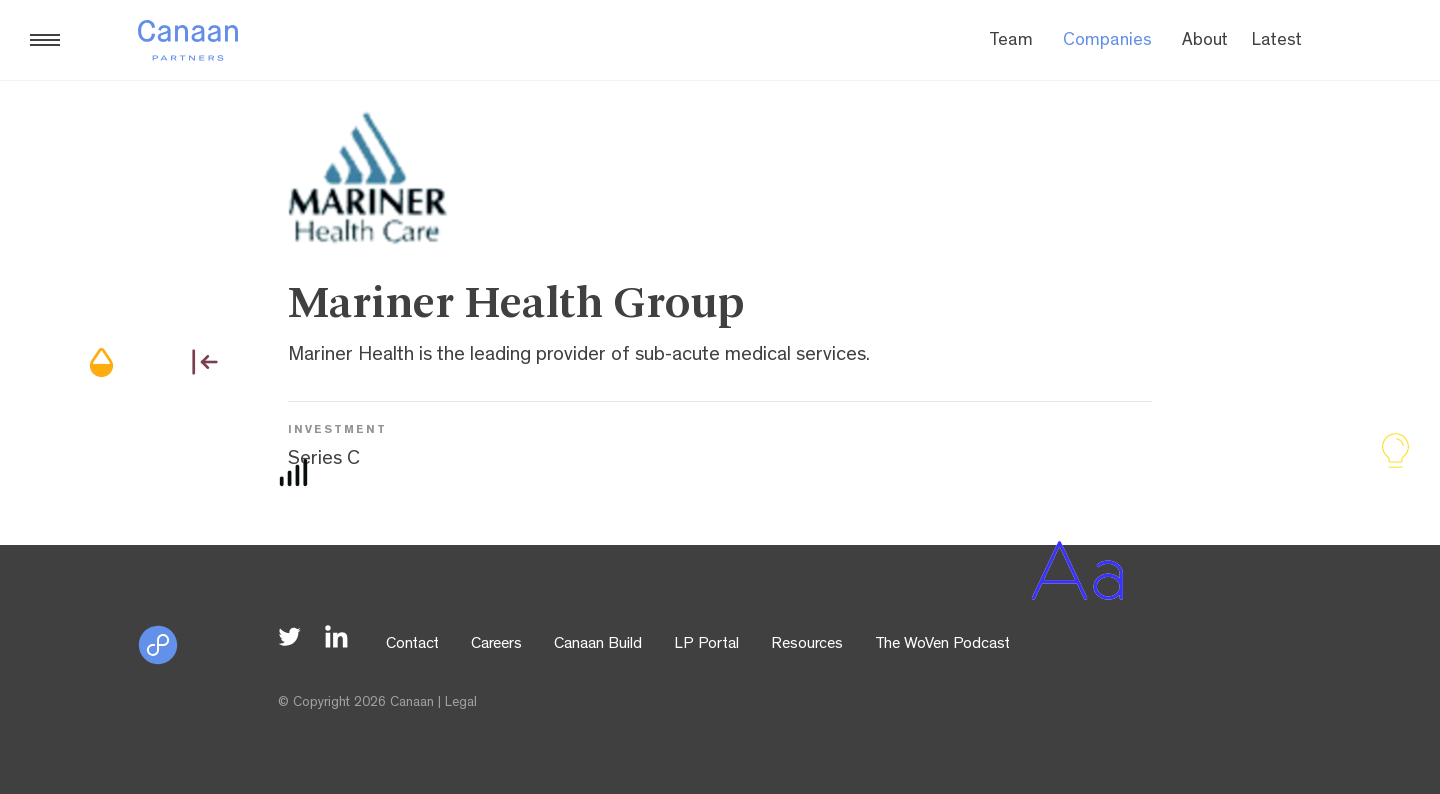 The height and width of the screenshot is (794, 1440). What do you see at coordinates (293, 472) in the screenshot?
I see `indicates full signal strength` at bounding box center [293, 472].